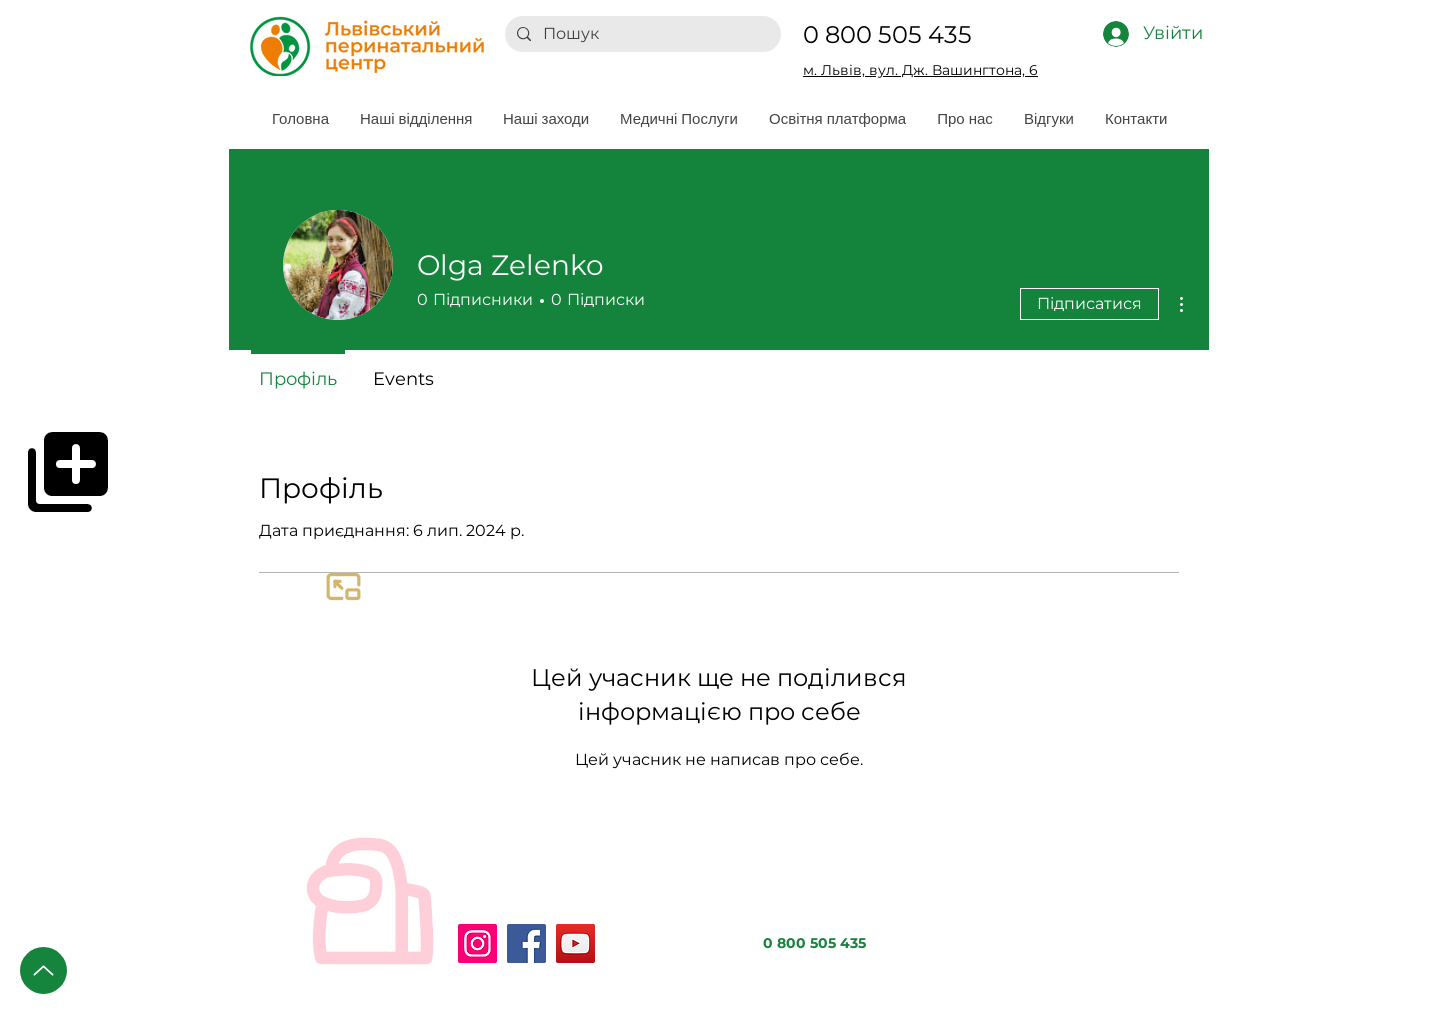  What do you see at coordinates (343, 586) in the screenshot?
I see `disable picture-in-picture mode` at bounding box center [343, 586].